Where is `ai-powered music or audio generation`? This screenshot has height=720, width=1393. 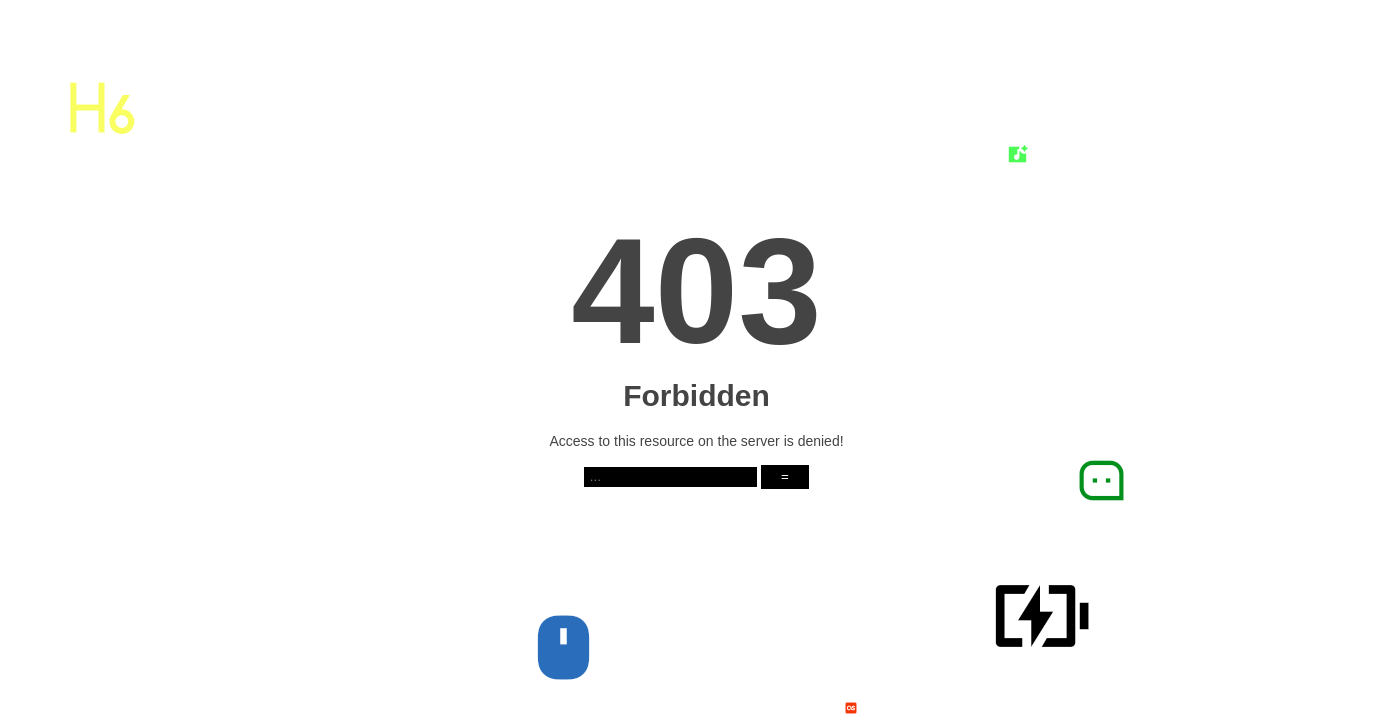
ai-powered music or audio generation is located at coordinates (1017, 154).